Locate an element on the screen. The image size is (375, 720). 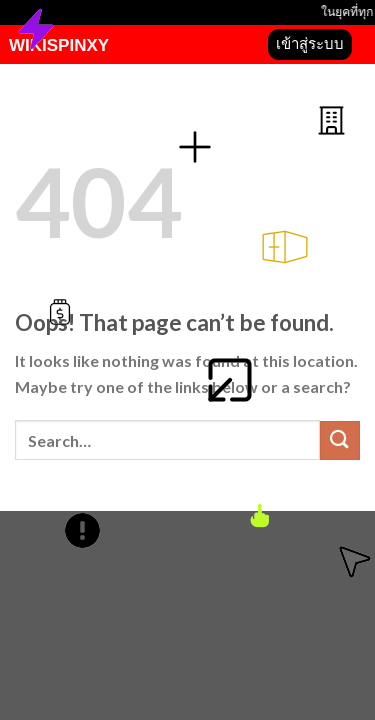
view shipping or freight details is located at coordinates (285, 247).